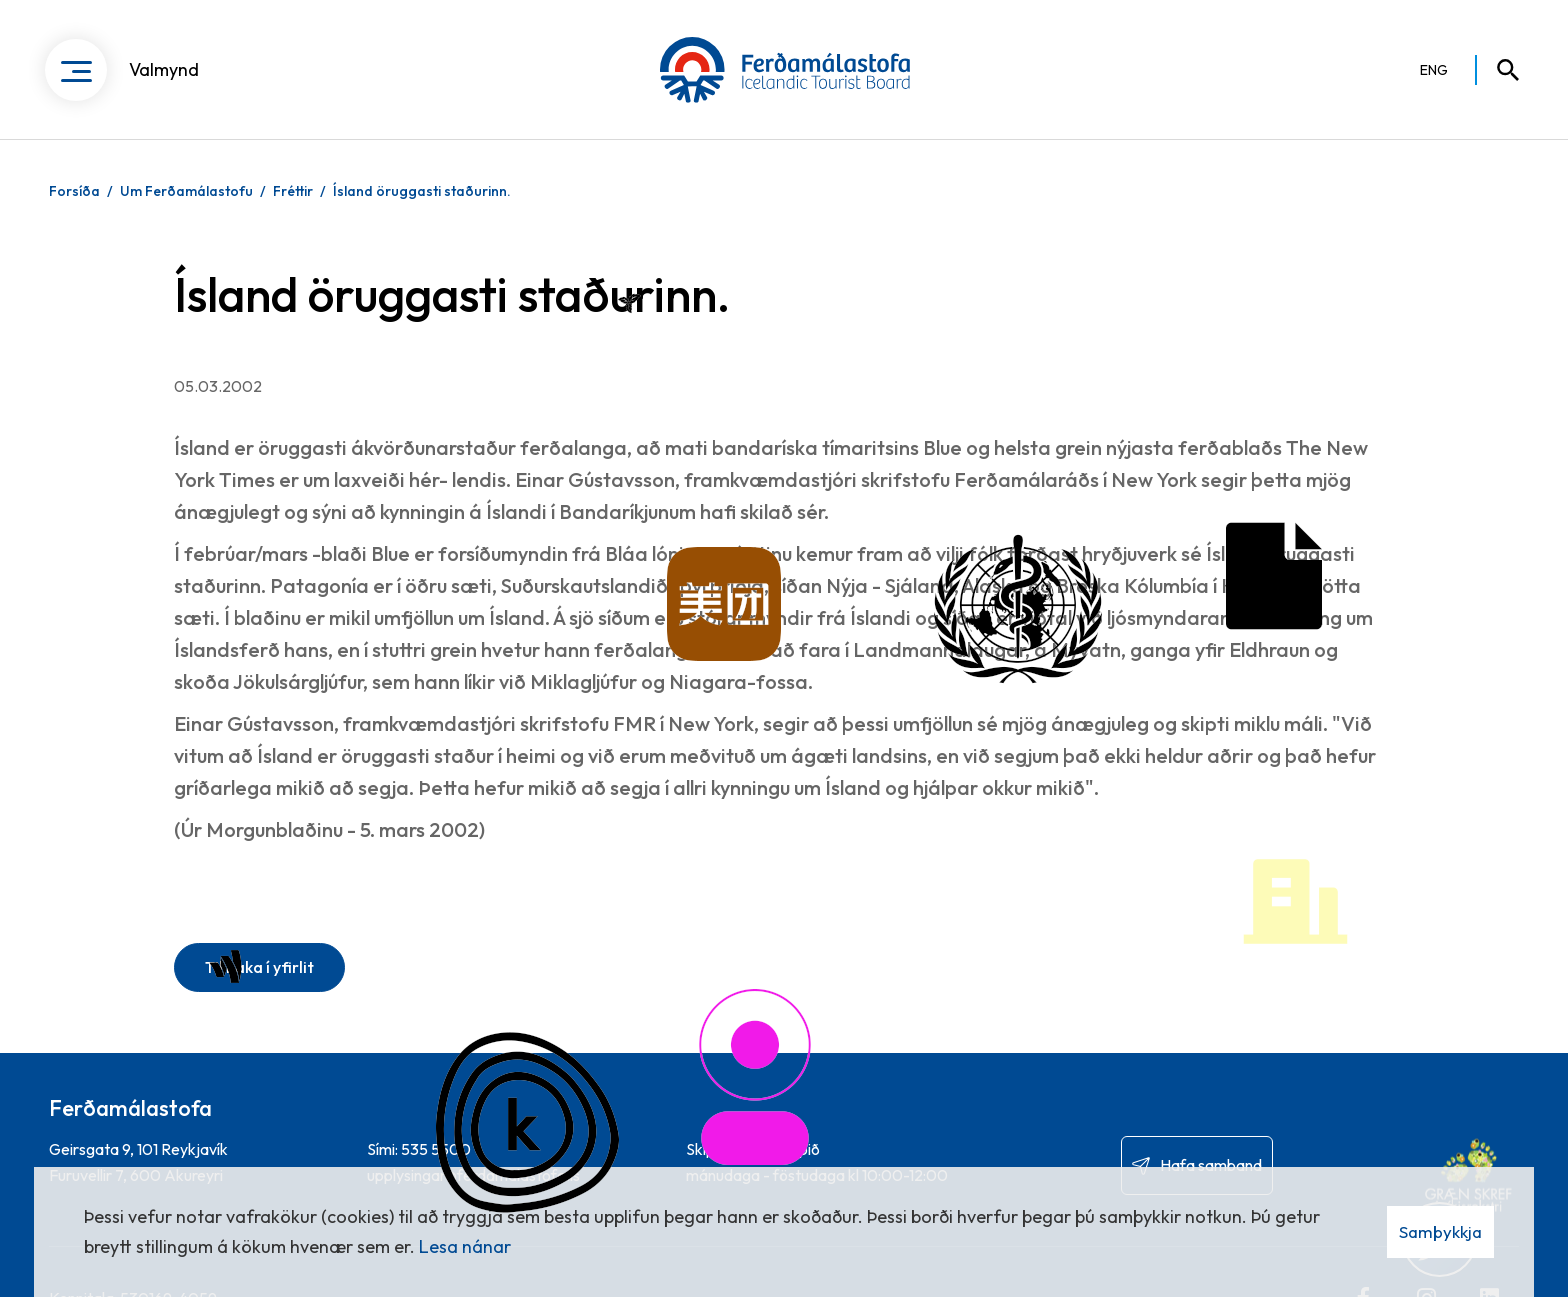 This screenshot has width=1568, height=1297. I want to click on open the Meituan app, so click(724, 604).